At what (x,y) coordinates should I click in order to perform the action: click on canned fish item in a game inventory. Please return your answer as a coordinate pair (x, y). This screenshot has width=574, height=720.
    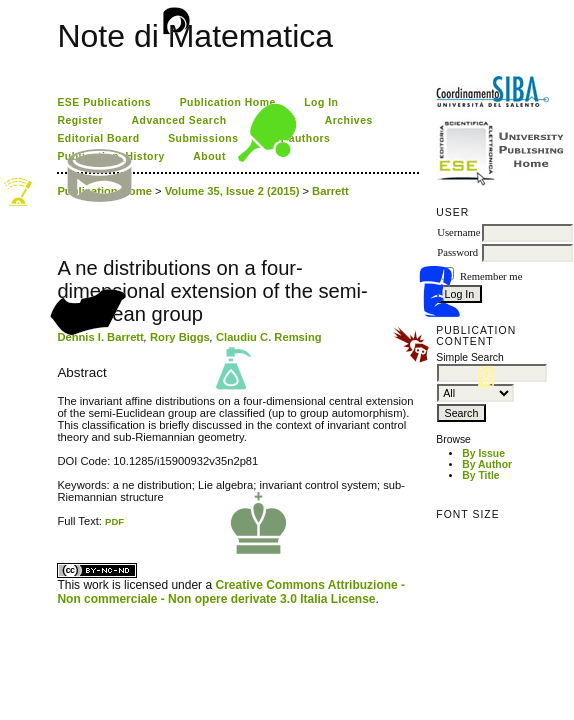
    Looking at the image, I should click on (99, 175).